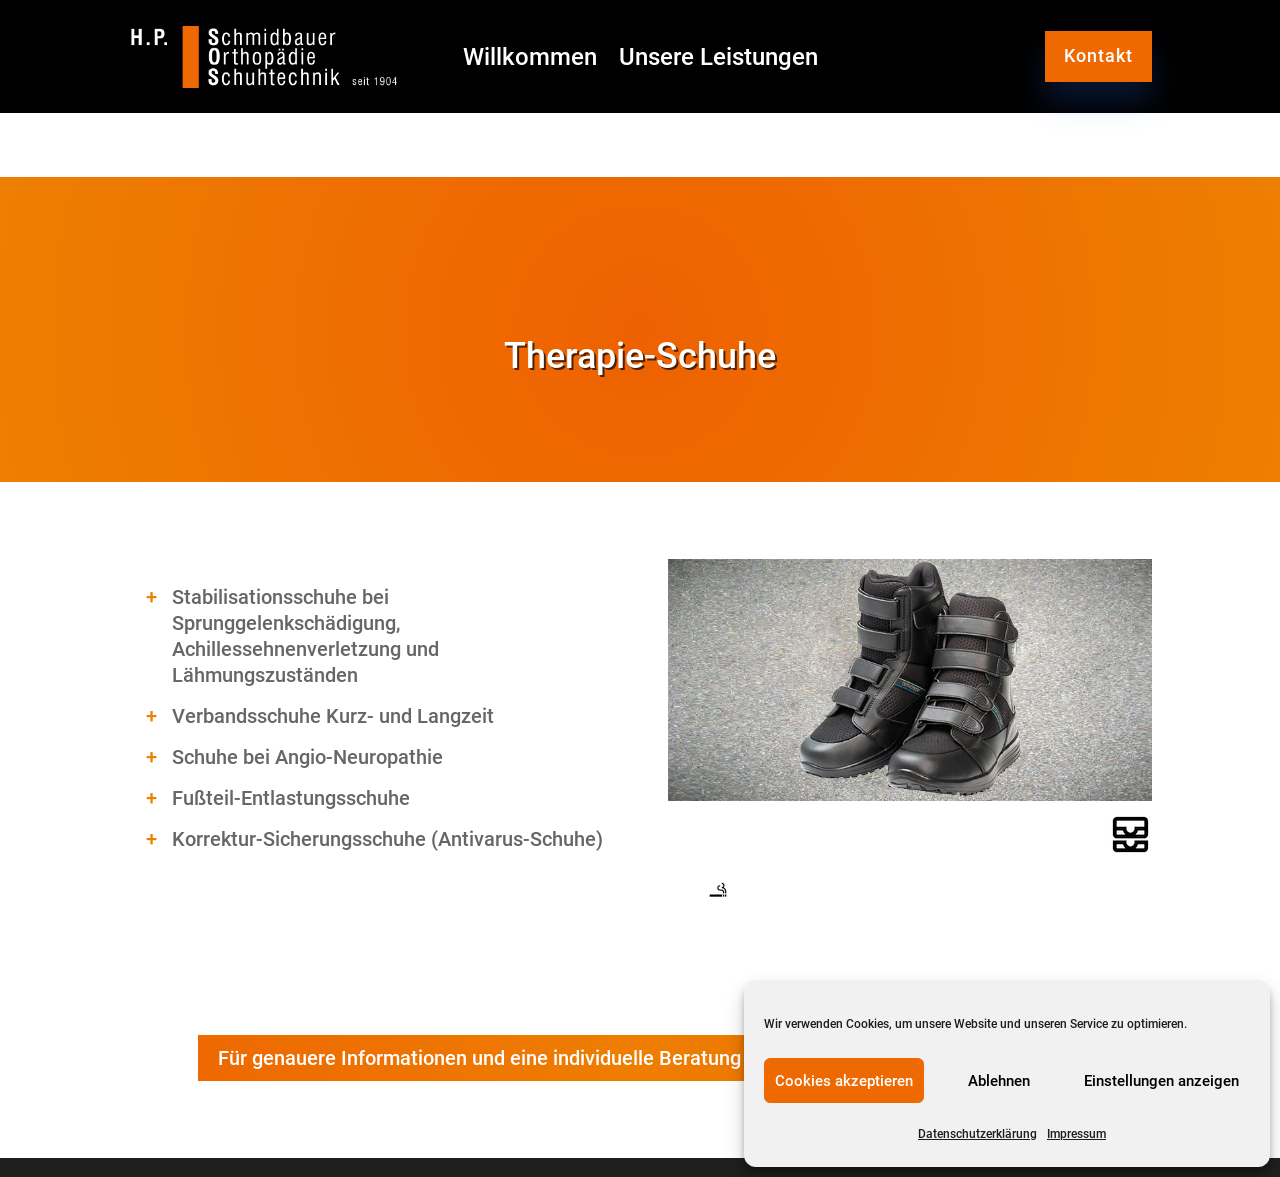  I want to click on view all inboxes in one place, so click(1130, 834).